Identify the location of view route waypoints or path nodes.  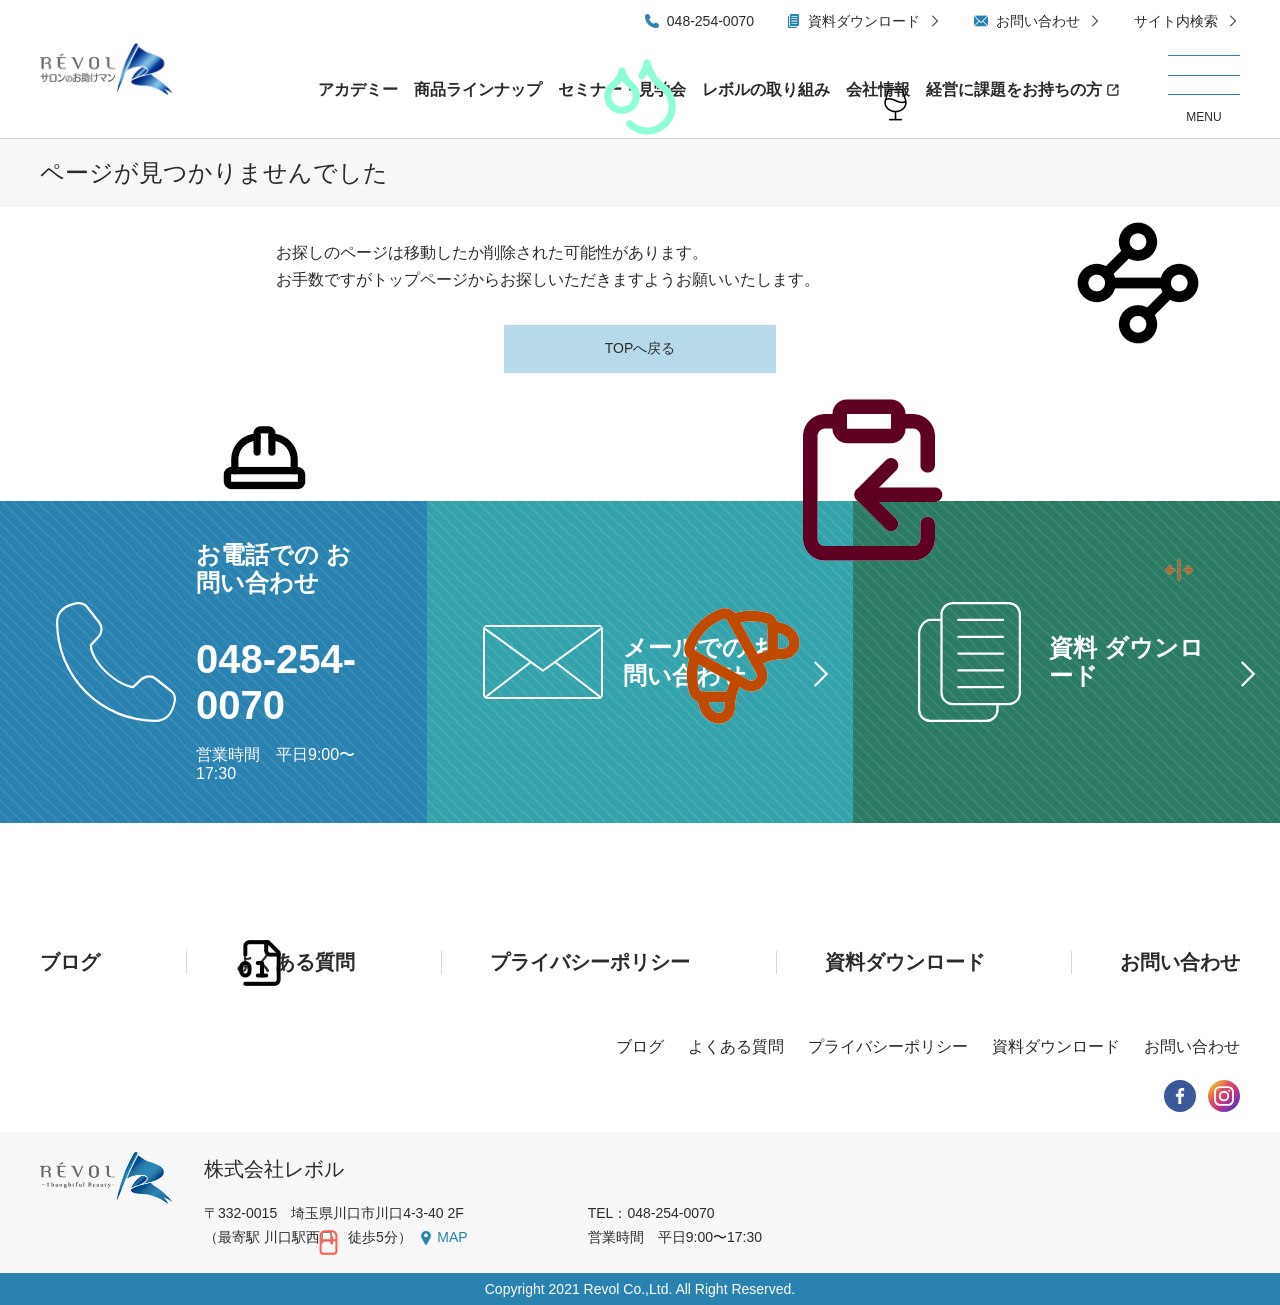
(1138, 283).